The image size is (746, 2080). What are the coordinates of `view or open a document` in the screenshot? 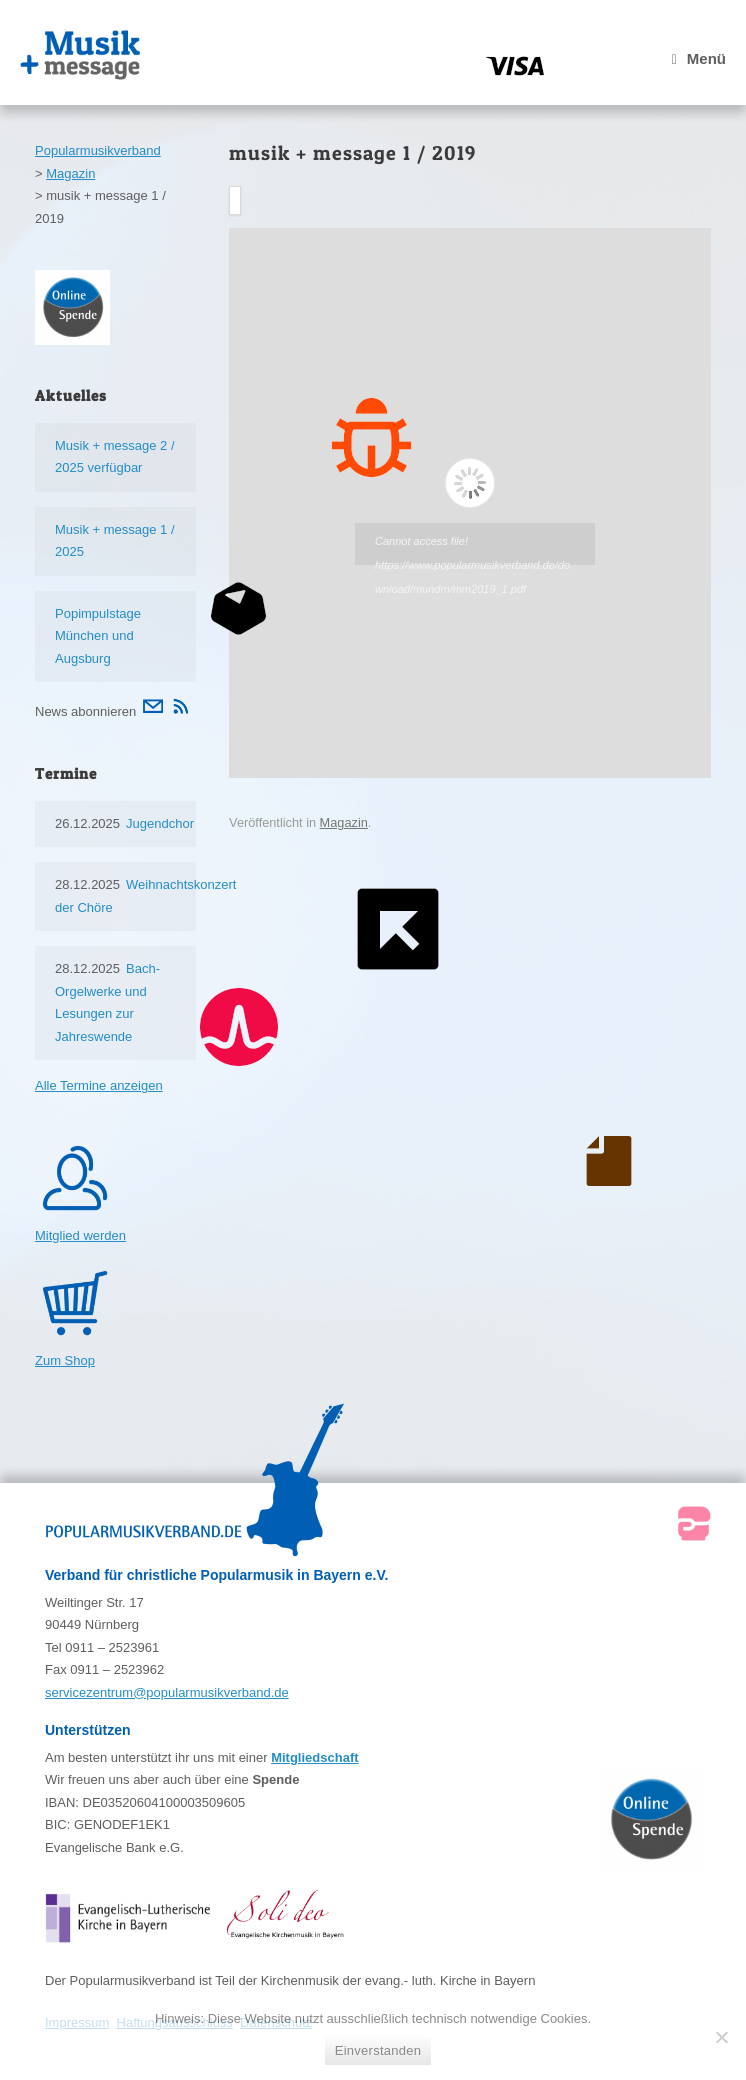 It's located at (609, 1161).